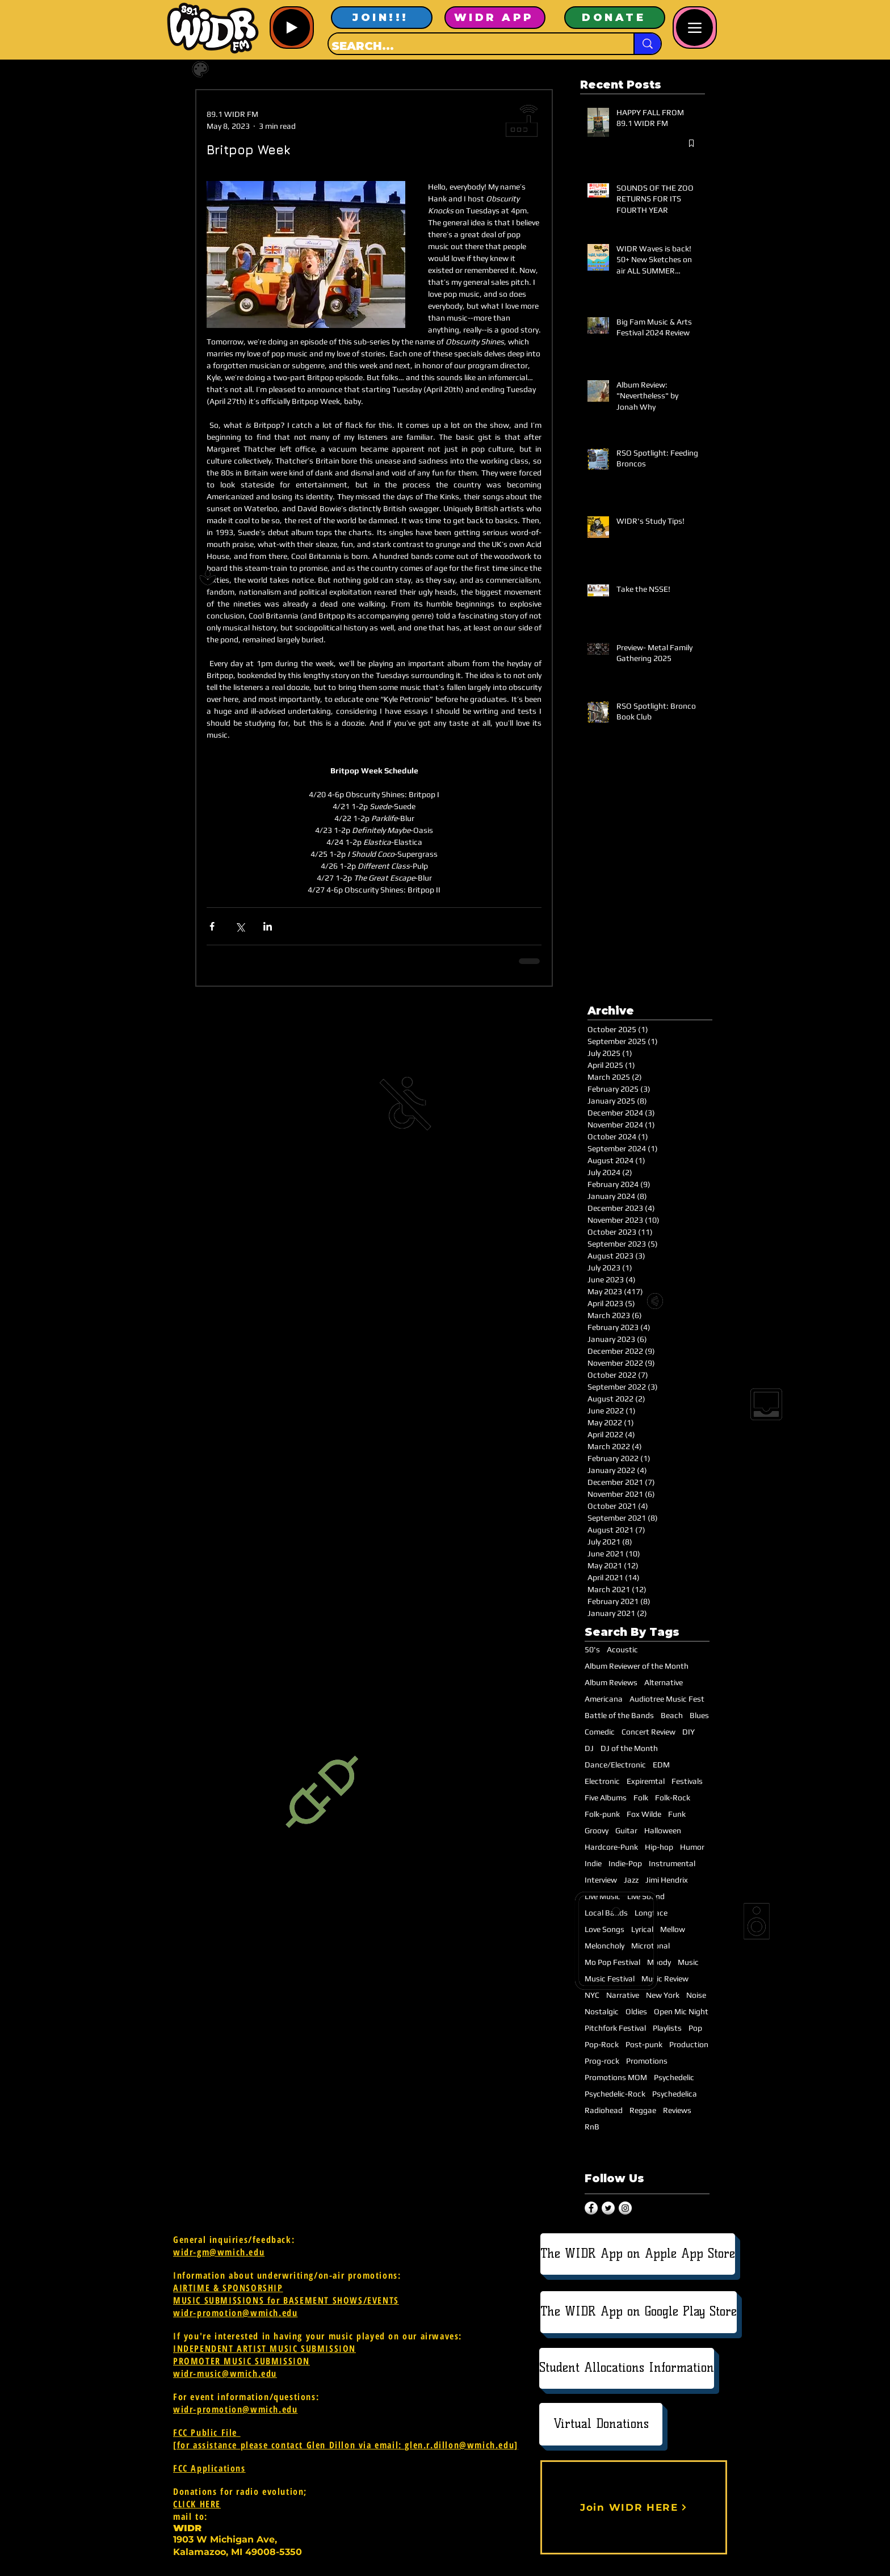 The width and height of the screenshot is (890, 2576). I want to click on disconnect from debug session, so click(323, 1793).